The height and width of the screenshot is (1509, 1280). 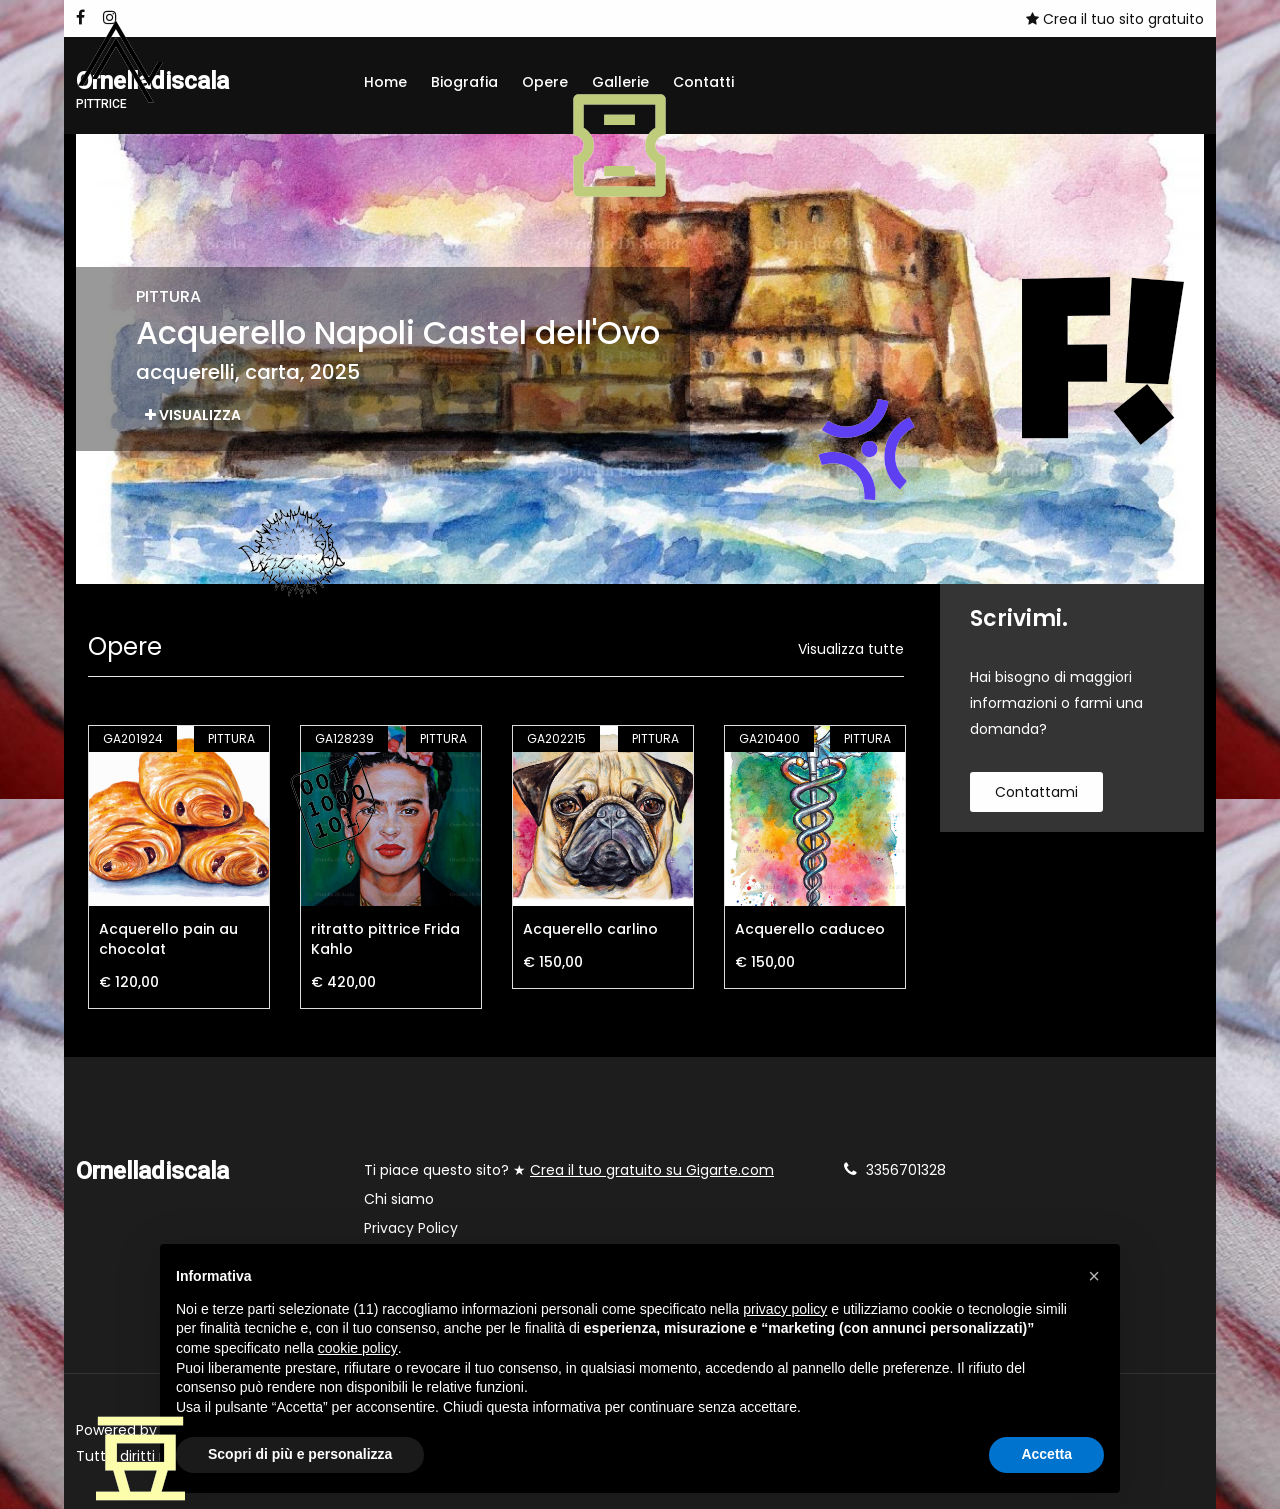 I want to click on think peaks brand logo, so click(x=120, y=61).